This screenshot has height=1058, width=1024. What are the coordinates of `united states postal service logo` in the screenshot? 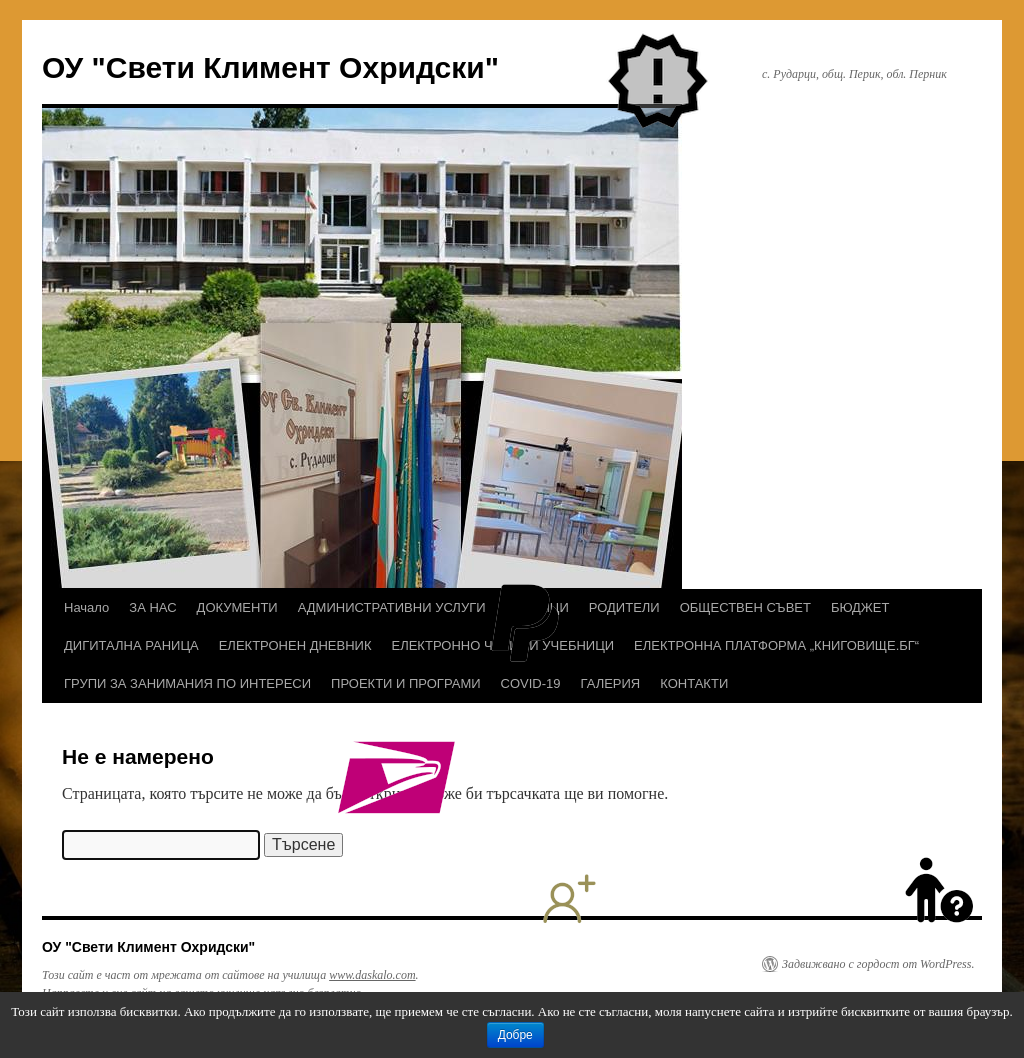 It's located at (396, 777).